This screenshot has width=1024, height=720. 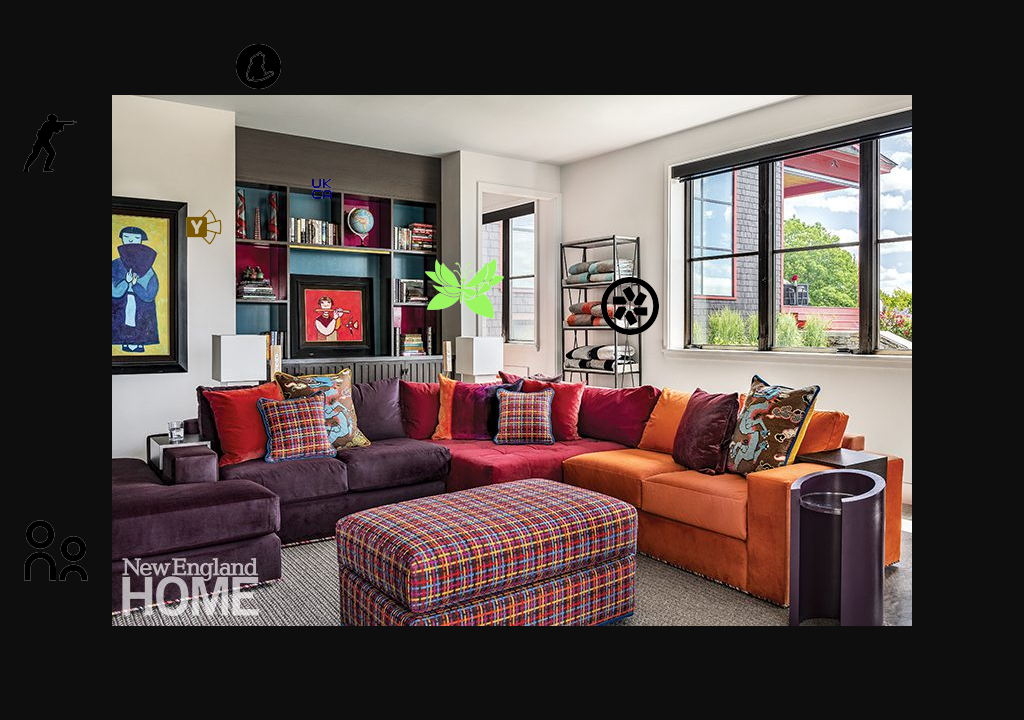 What do you see at coordinates (322, 189) in the screenshot?
I see `UKCA (UK Conformity Assessed) certification mark` at bounding box center [322, 189].